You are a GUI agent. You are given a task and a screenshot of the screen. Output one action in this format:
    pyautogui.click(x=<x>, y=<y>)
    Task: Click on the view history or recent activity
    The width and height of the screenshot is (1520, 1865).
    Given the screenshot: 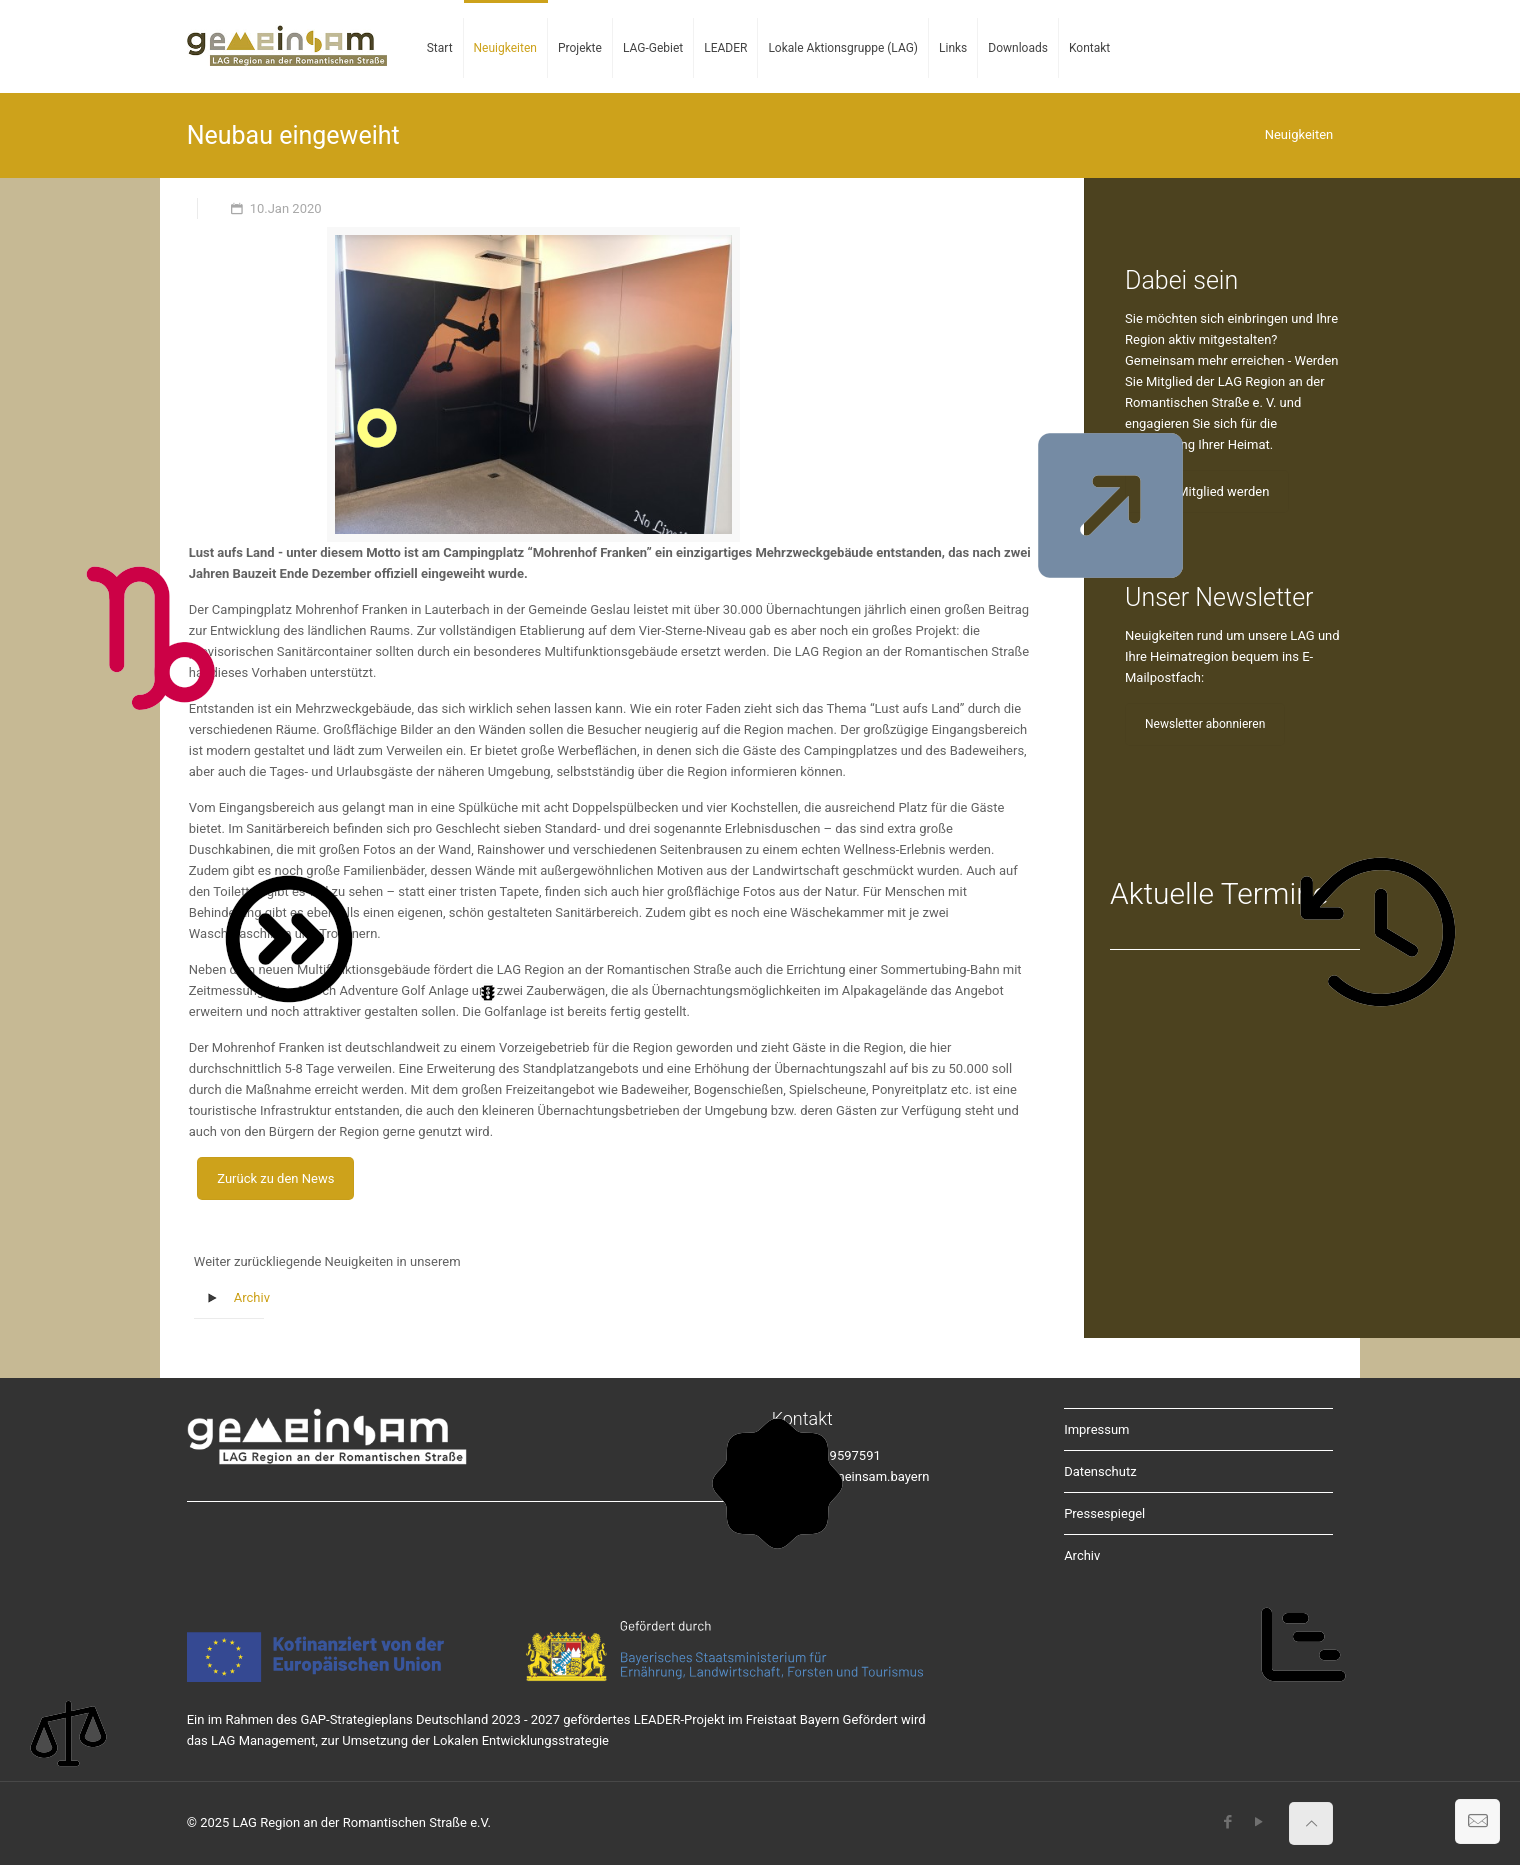 What is the action you would take?
    pyautogui.click(x=1381, y=932)
    